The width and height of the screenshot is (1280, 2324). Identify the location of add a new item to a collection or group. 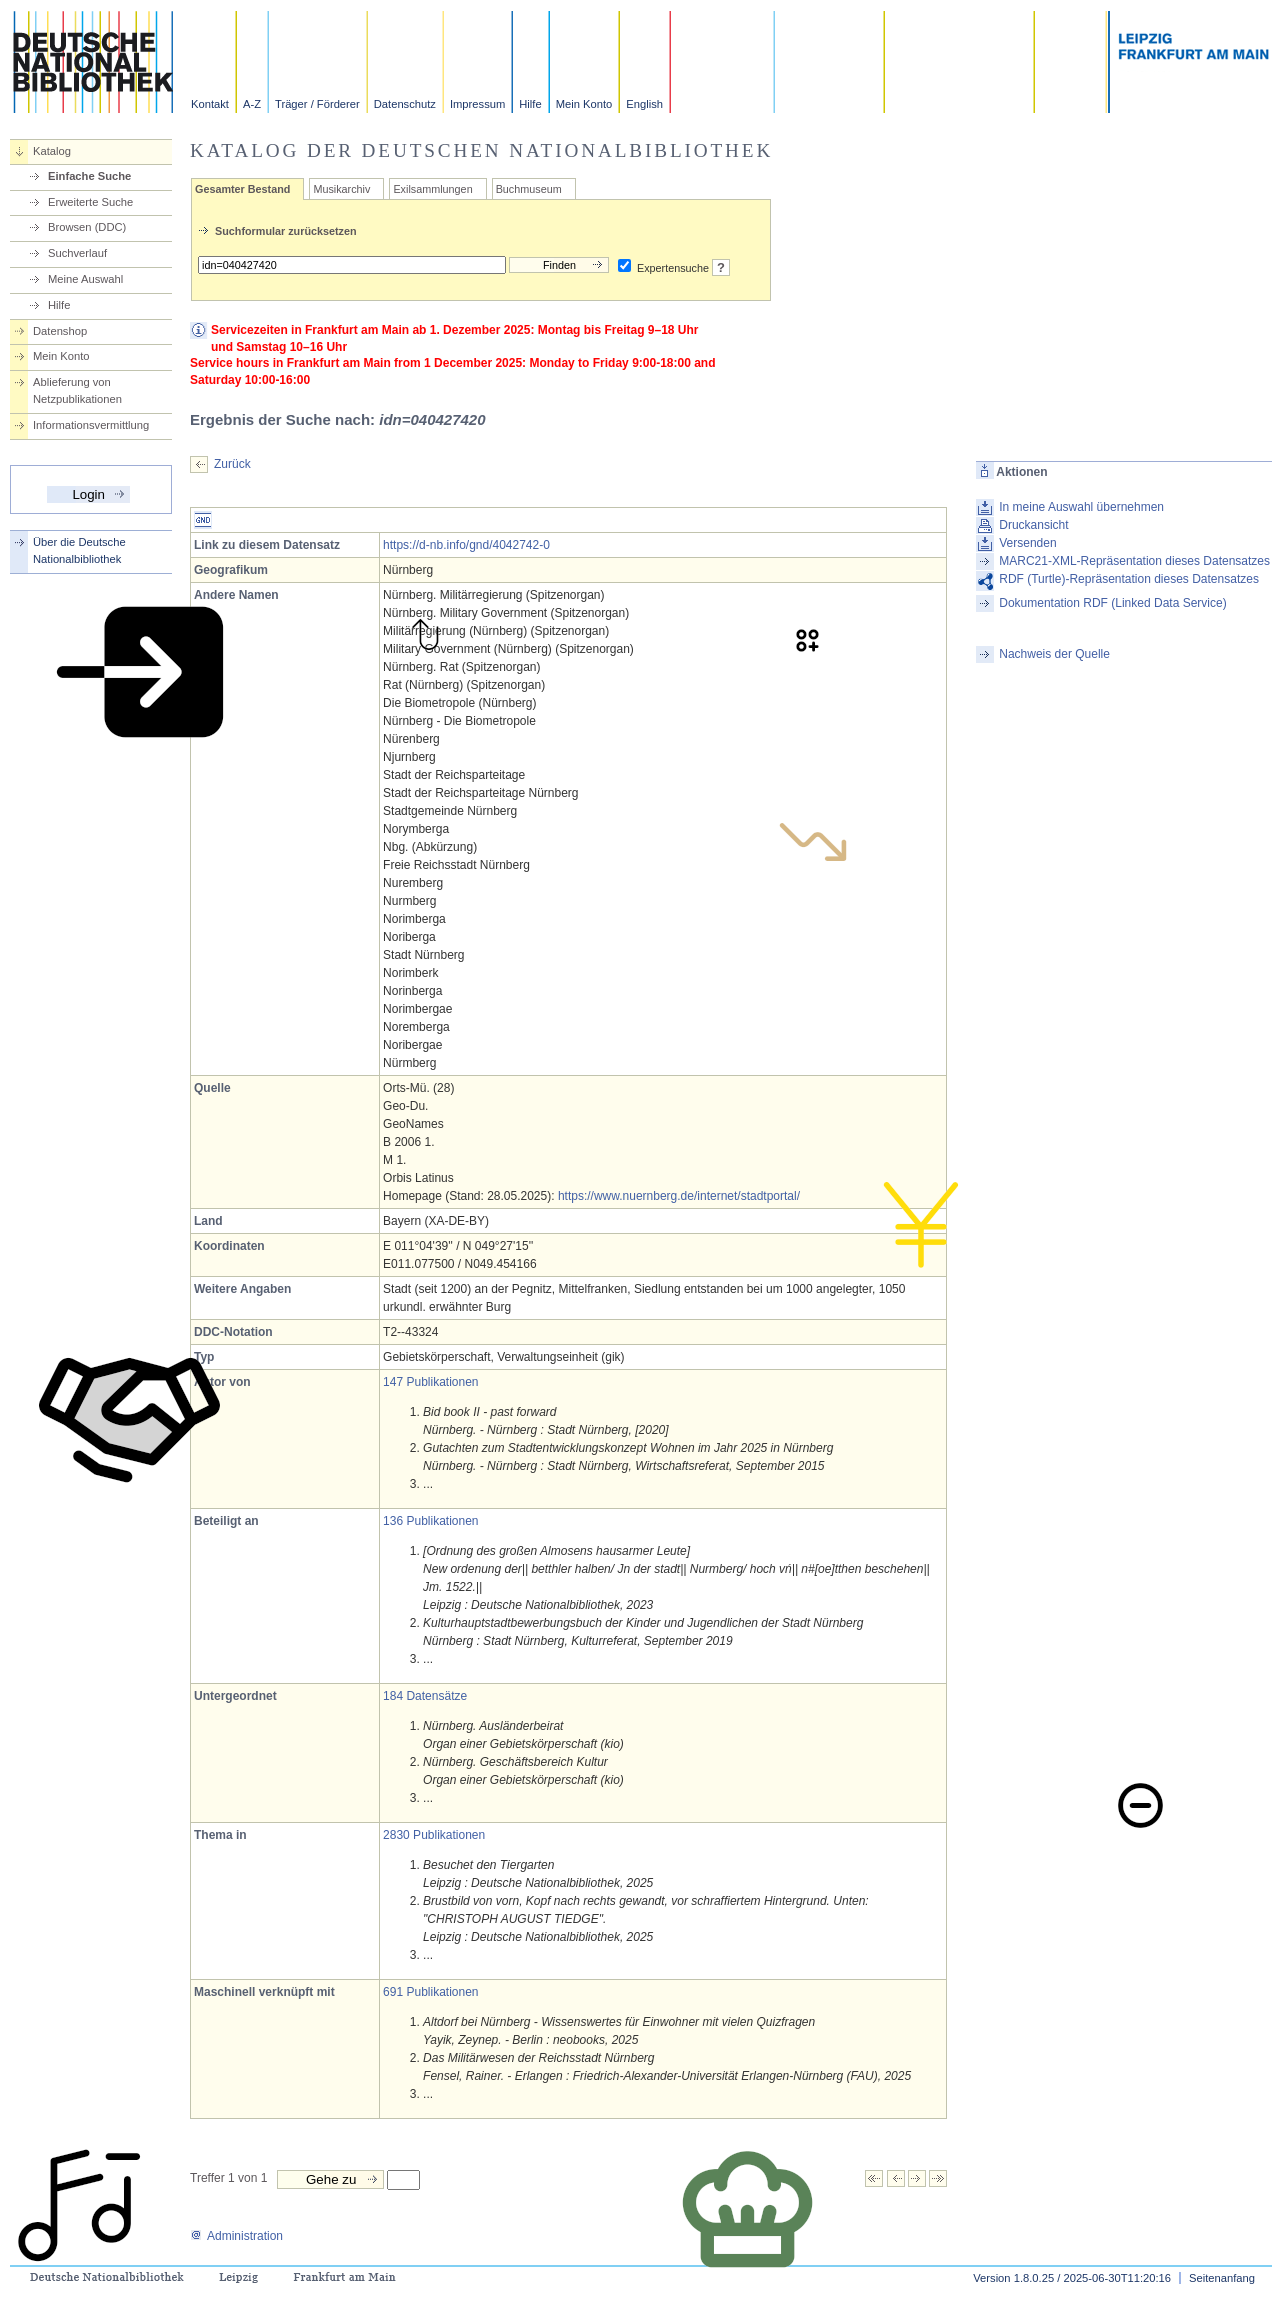
(807, 640).